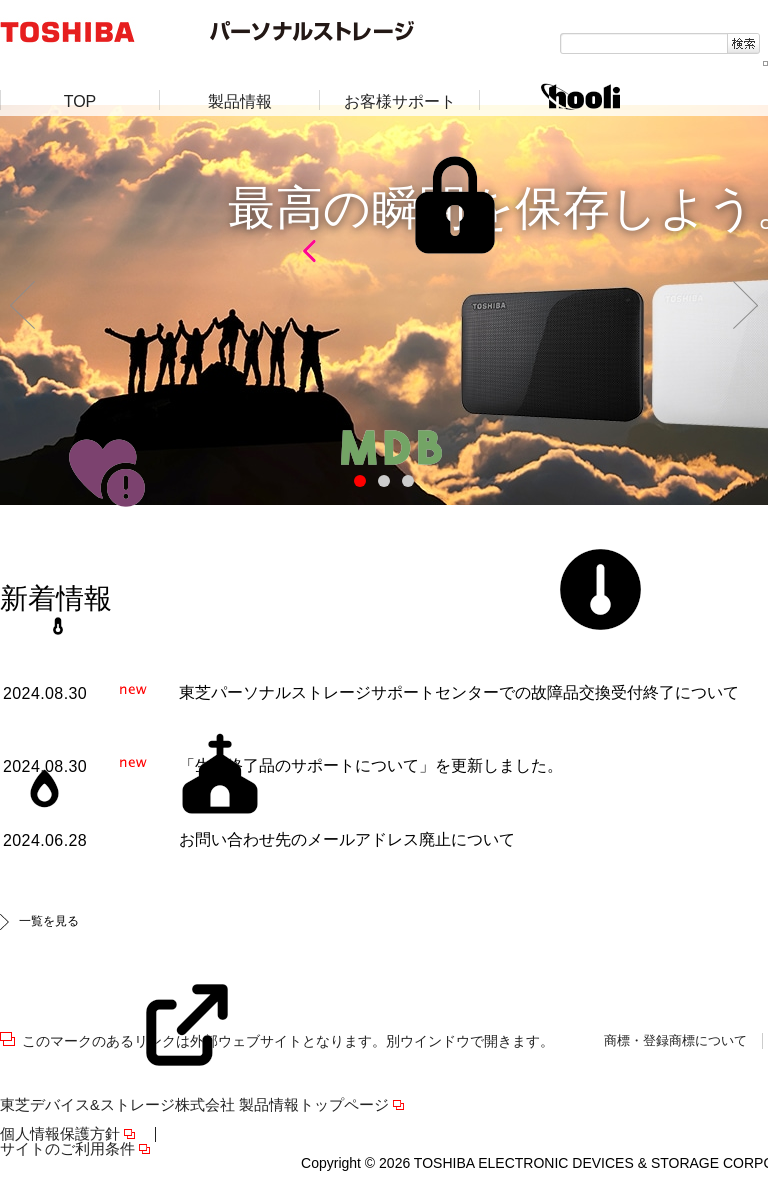 This screenshot has width=768, height=1198. What do you see at coordinates (580, 96) in the screenshot?
I see `hooli company logo` at bounding box center [580, 96].